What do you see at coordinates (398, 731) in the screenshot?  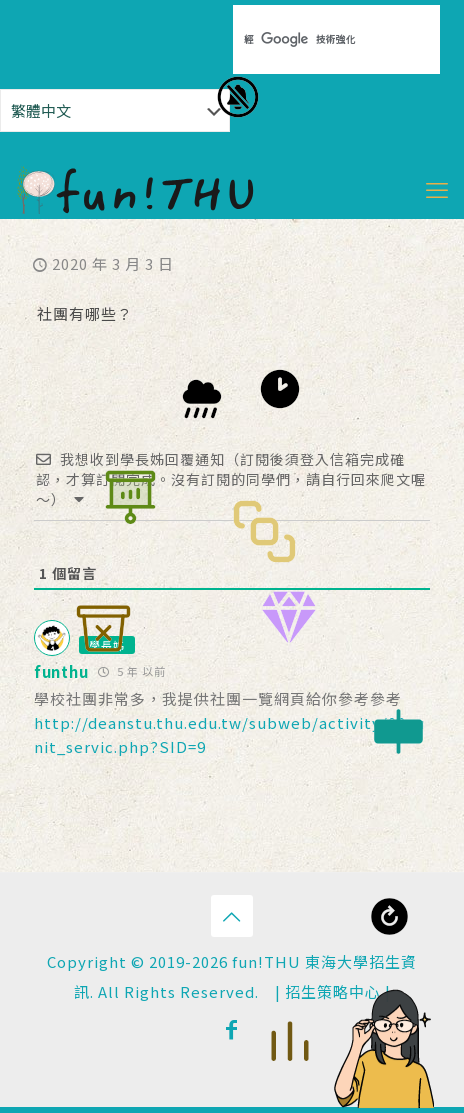 I see `center element horizontally` at bounding box center [398, 731].